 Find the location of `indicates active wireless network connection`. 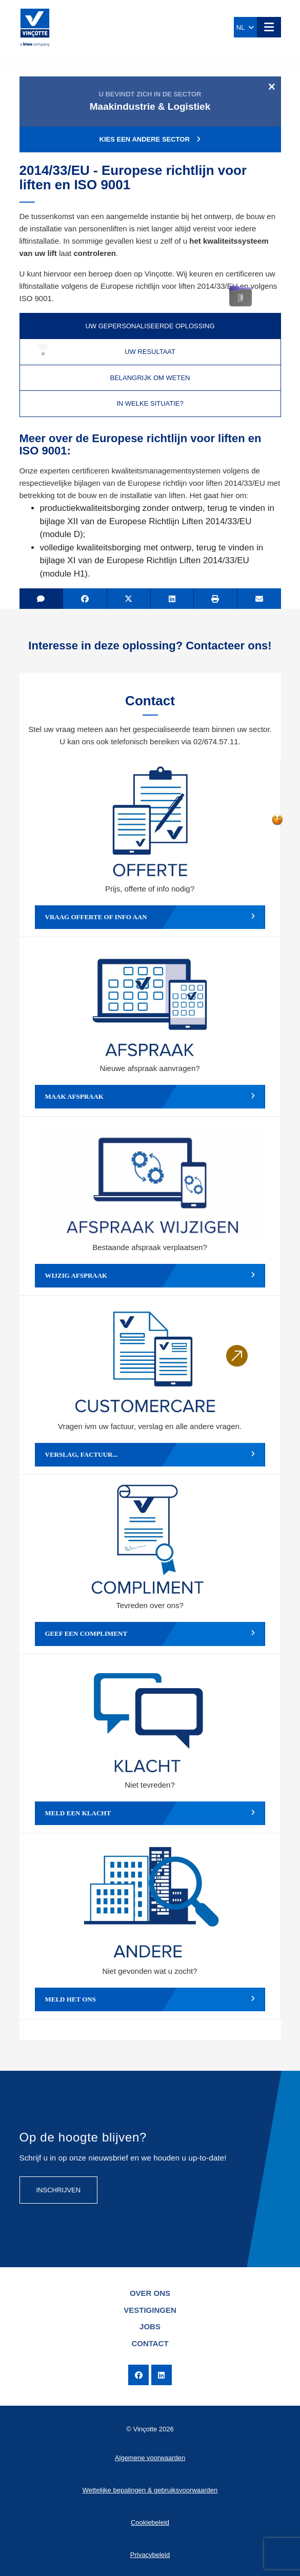

indicates active wireless network connection is located at coordinates (43, 349).